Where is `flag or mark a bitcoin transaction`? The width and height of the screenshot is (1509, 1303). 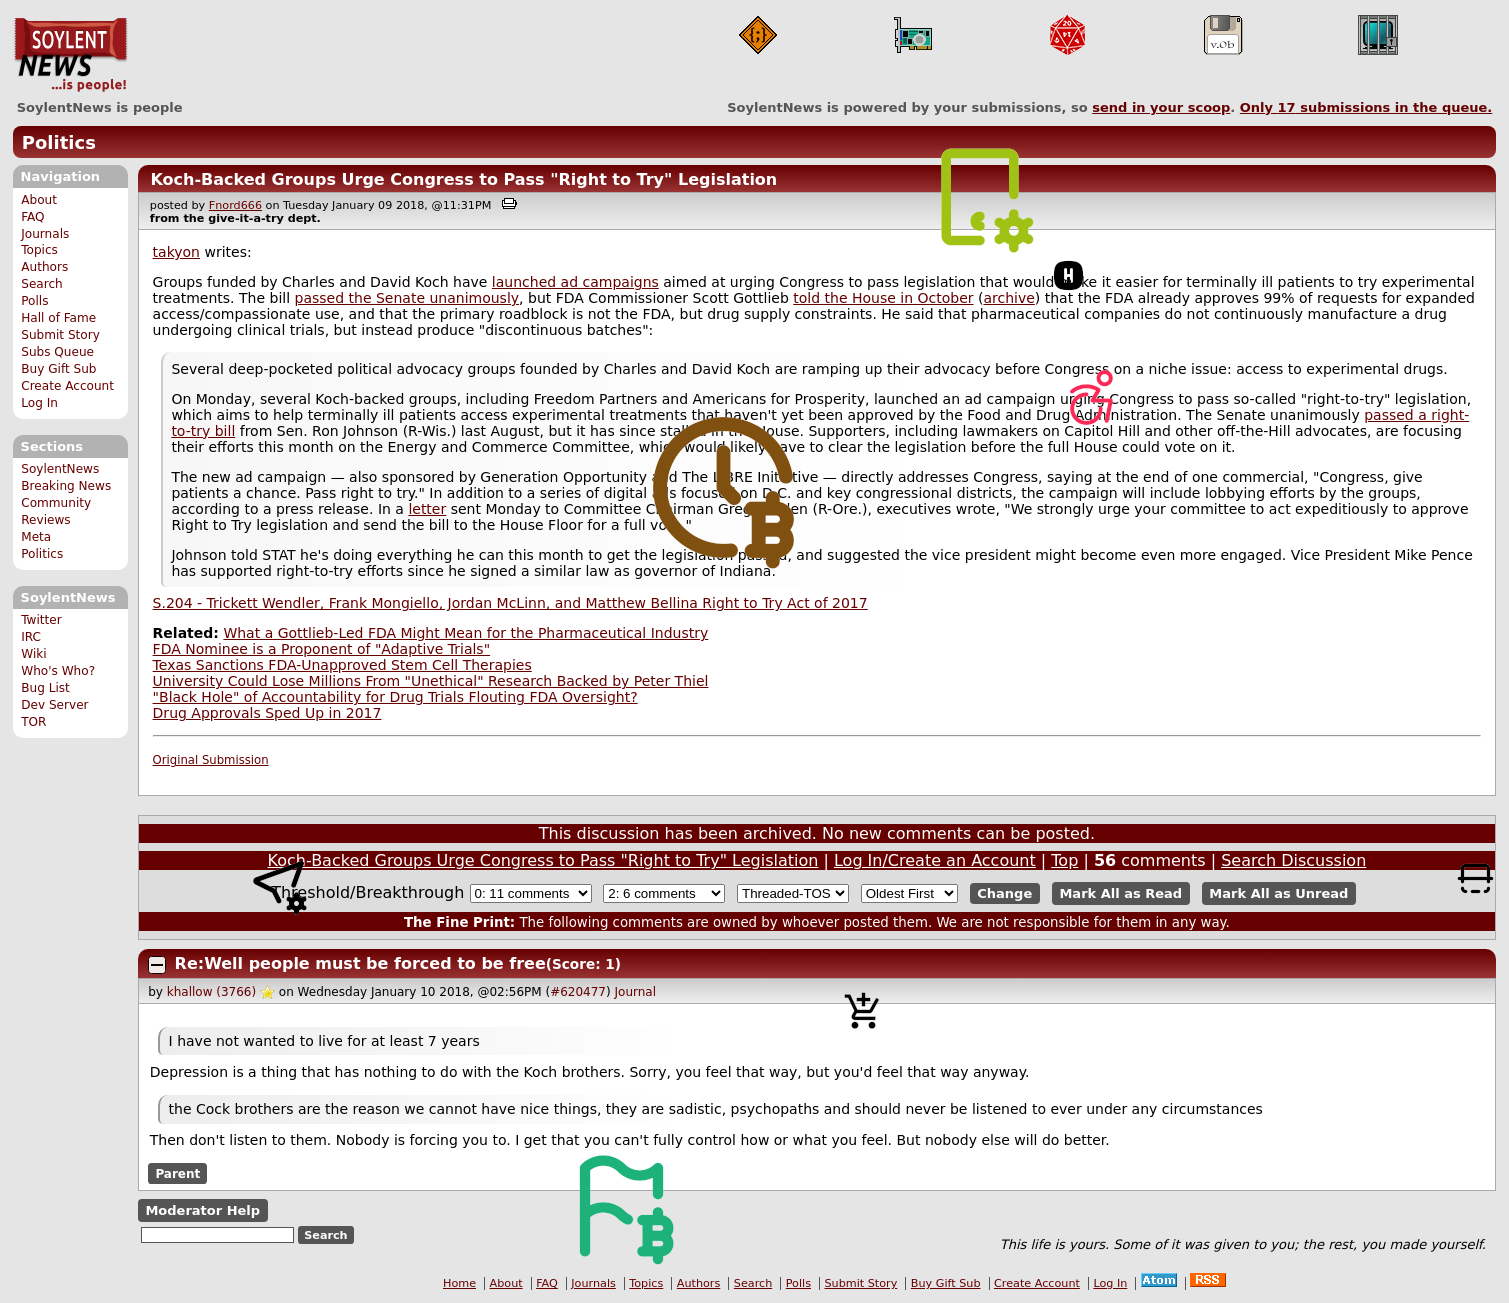
flag or mark a bitcoin transaction is located at coordinates (621, 1204).